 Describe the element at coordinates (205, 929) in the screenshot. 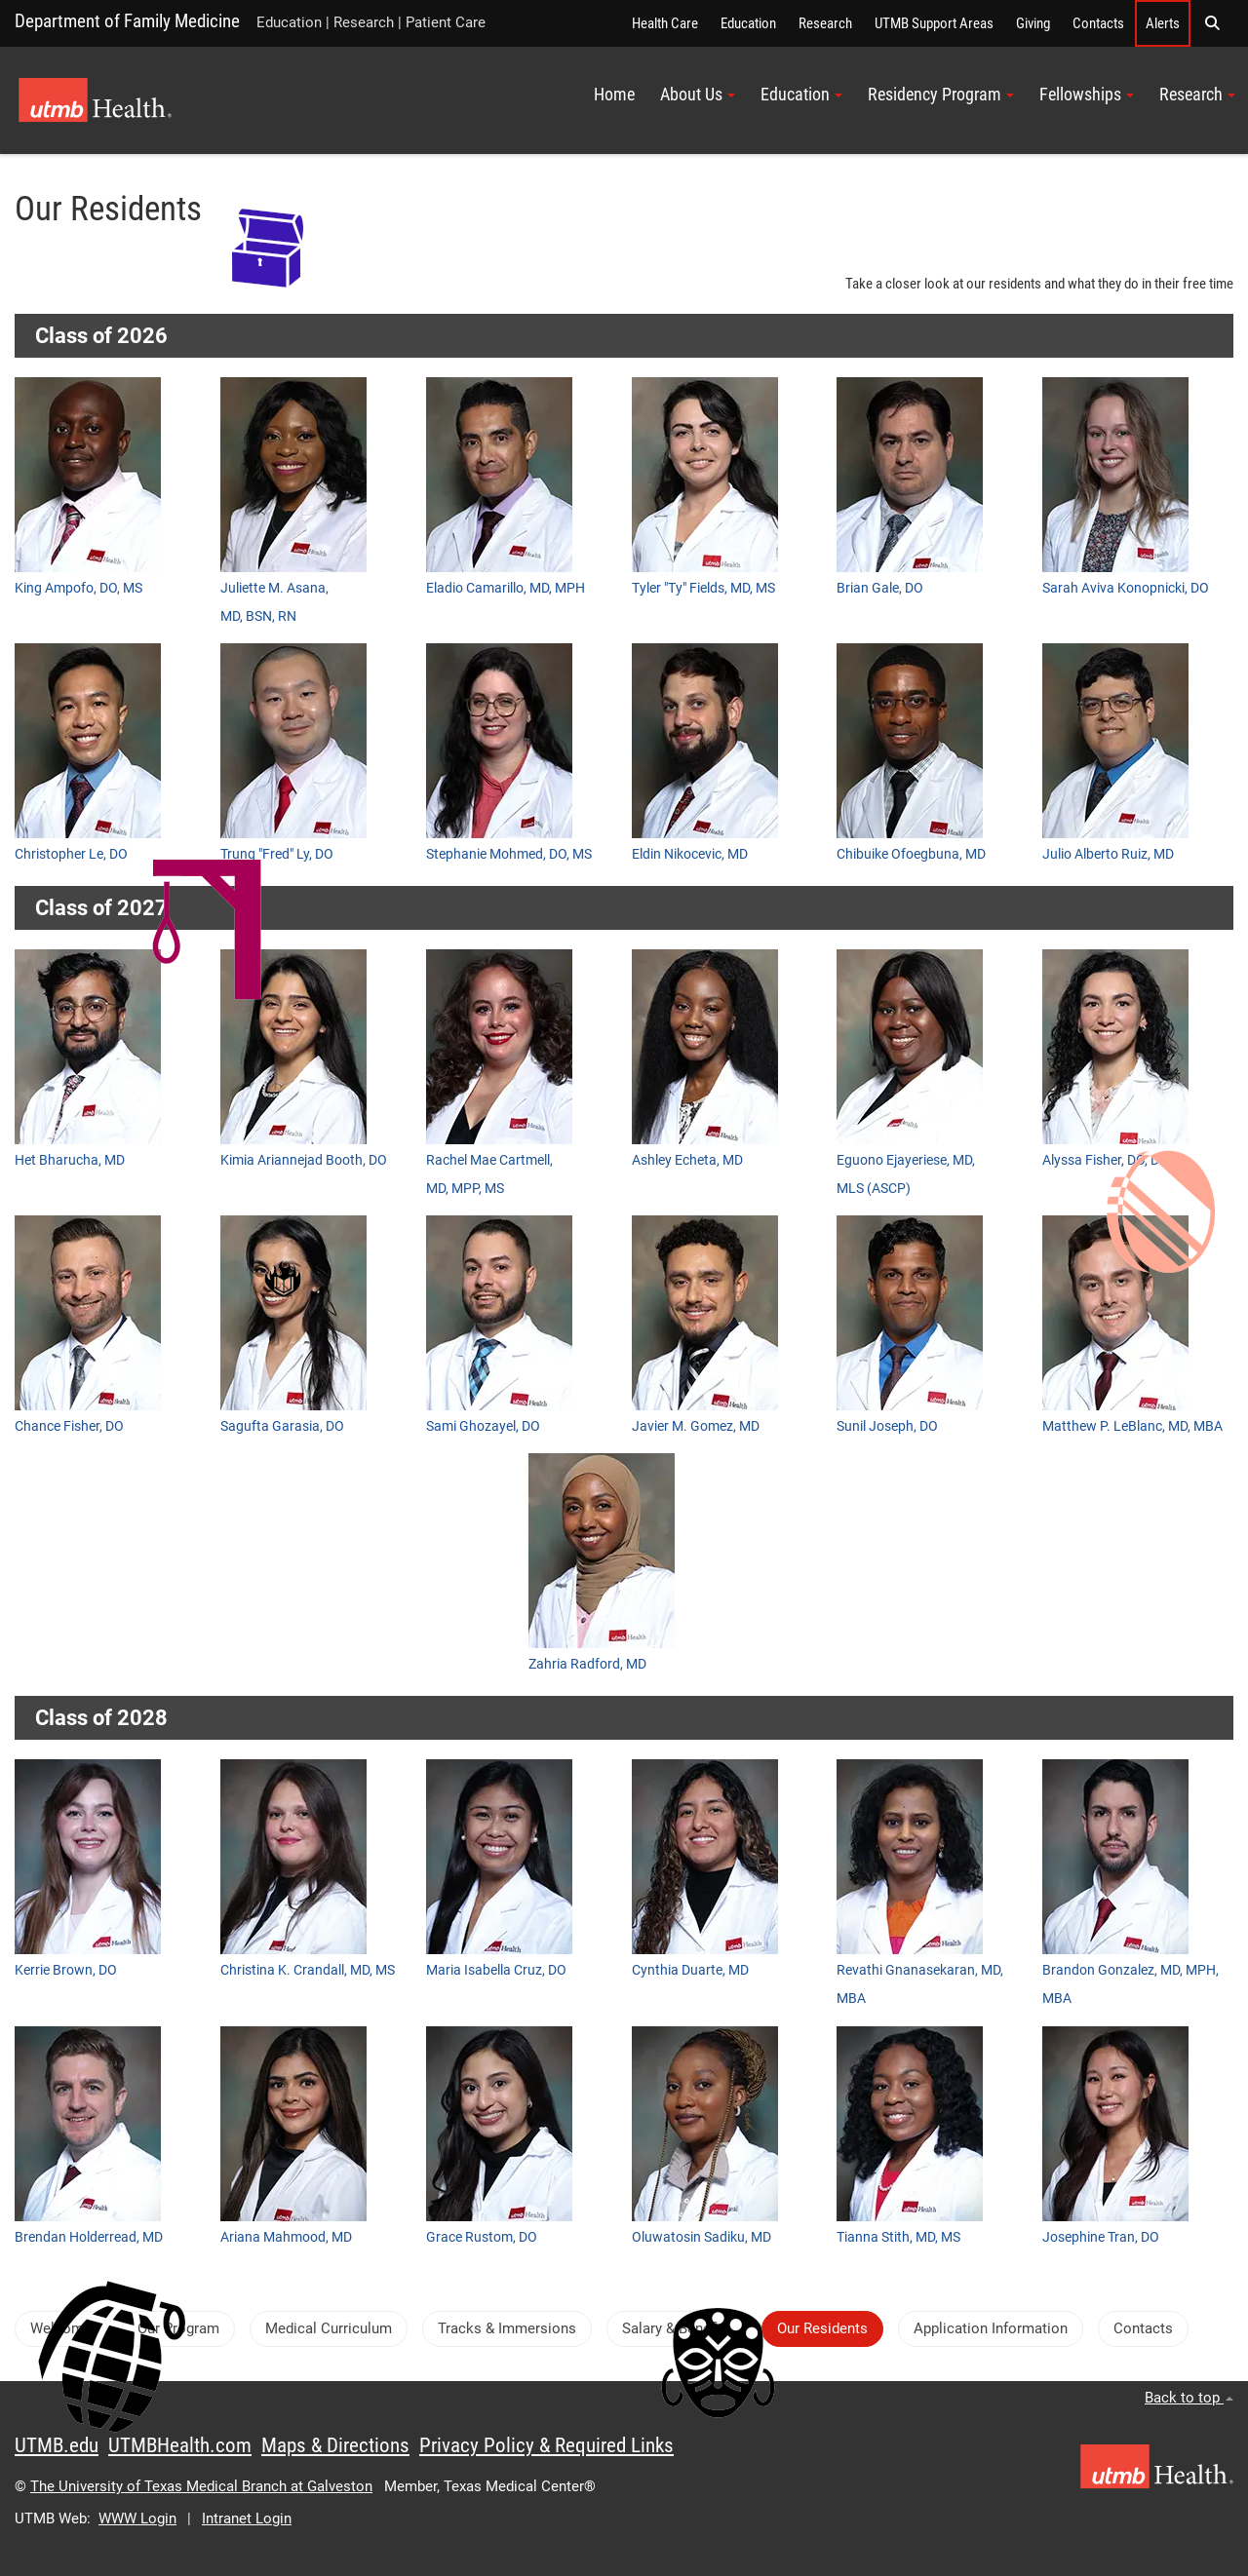

I see `hangman game or word guessing puzzle` at that location.